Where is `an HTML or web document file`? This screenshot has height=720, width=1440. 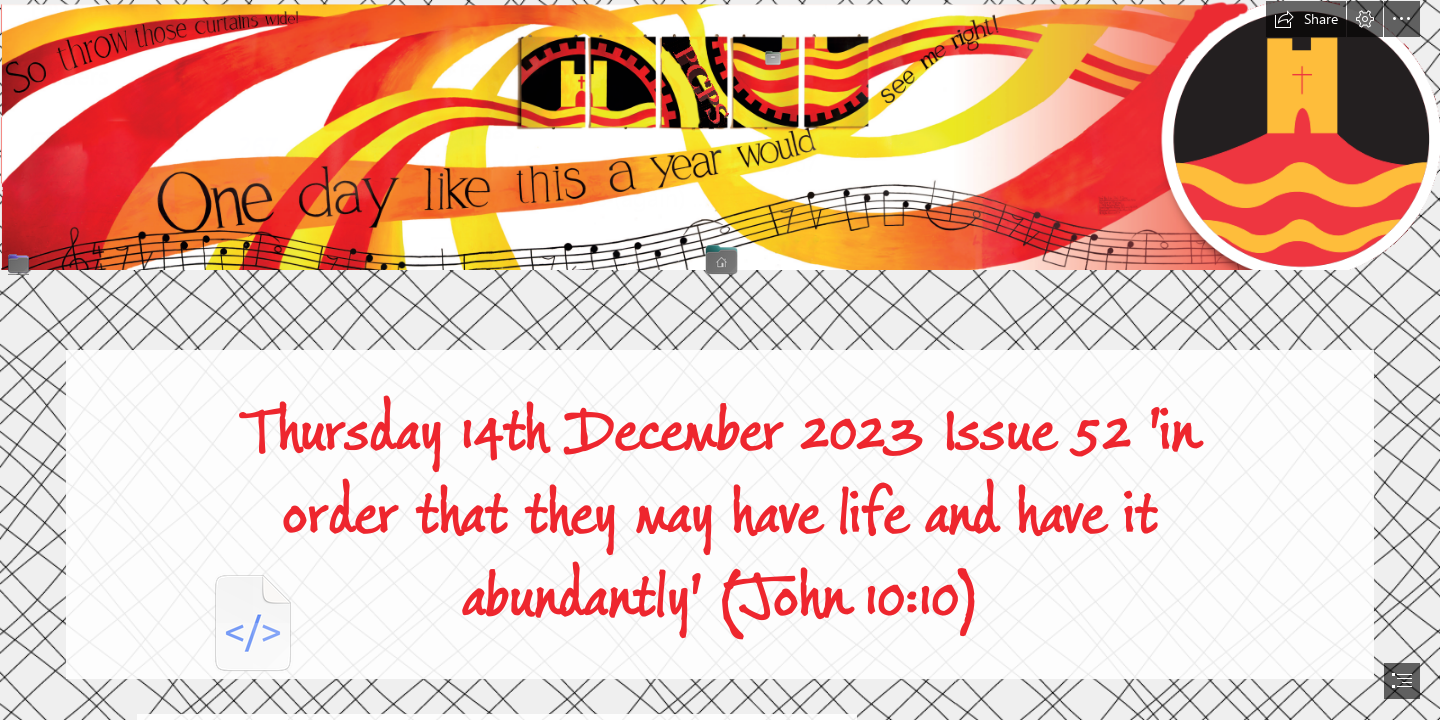
an HTML or web document file is located at coordinates (253, 623).